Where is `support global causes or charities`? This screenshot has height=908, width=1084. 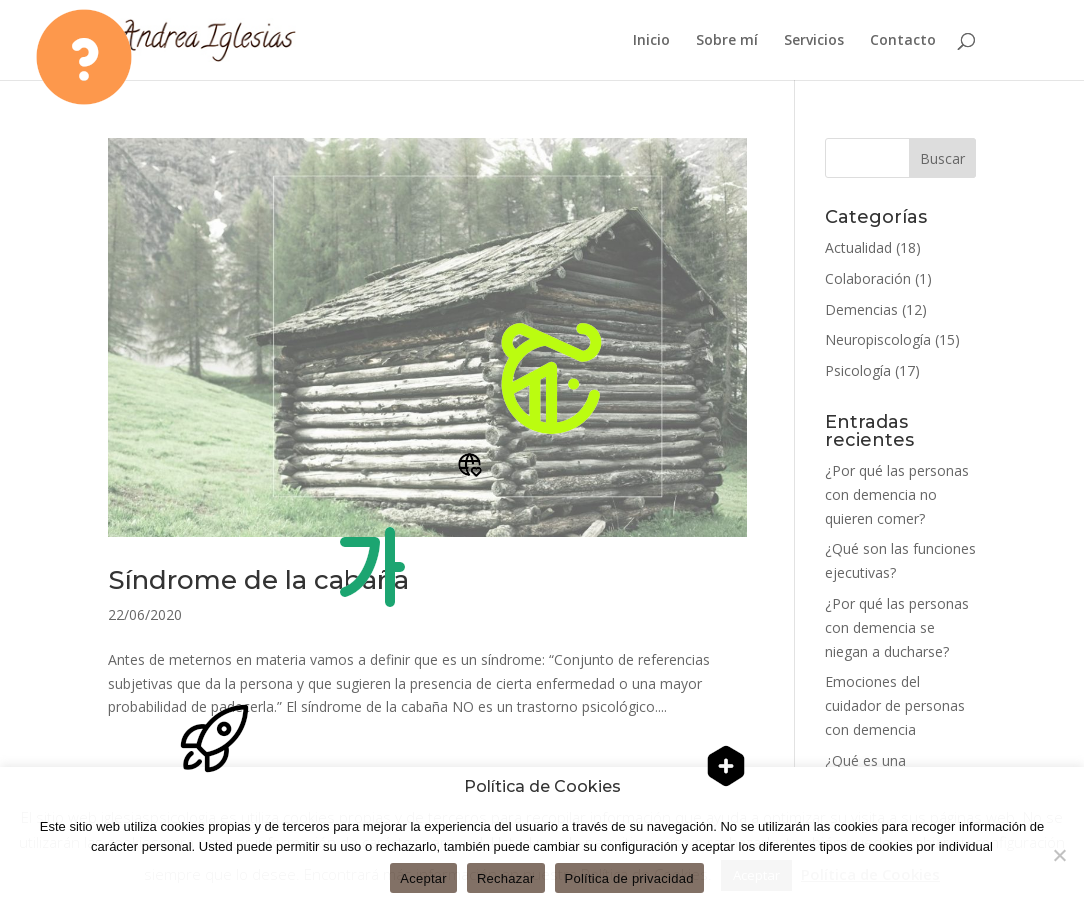 support global causes or charities is located at coordinates (469, 464).